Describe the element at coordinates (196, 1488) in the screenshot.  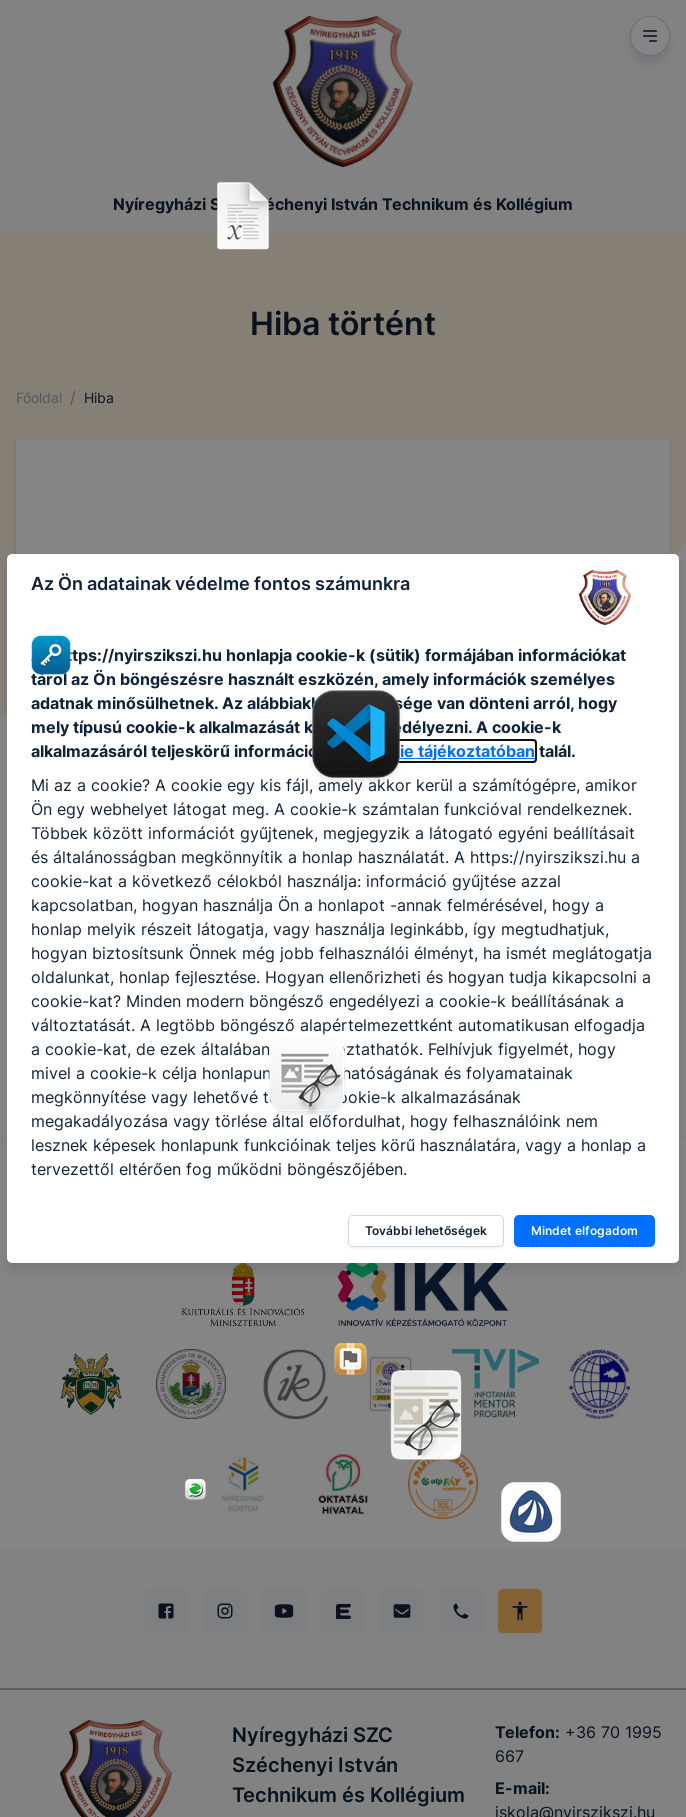
I see `open zapzap messaging app` at that location.